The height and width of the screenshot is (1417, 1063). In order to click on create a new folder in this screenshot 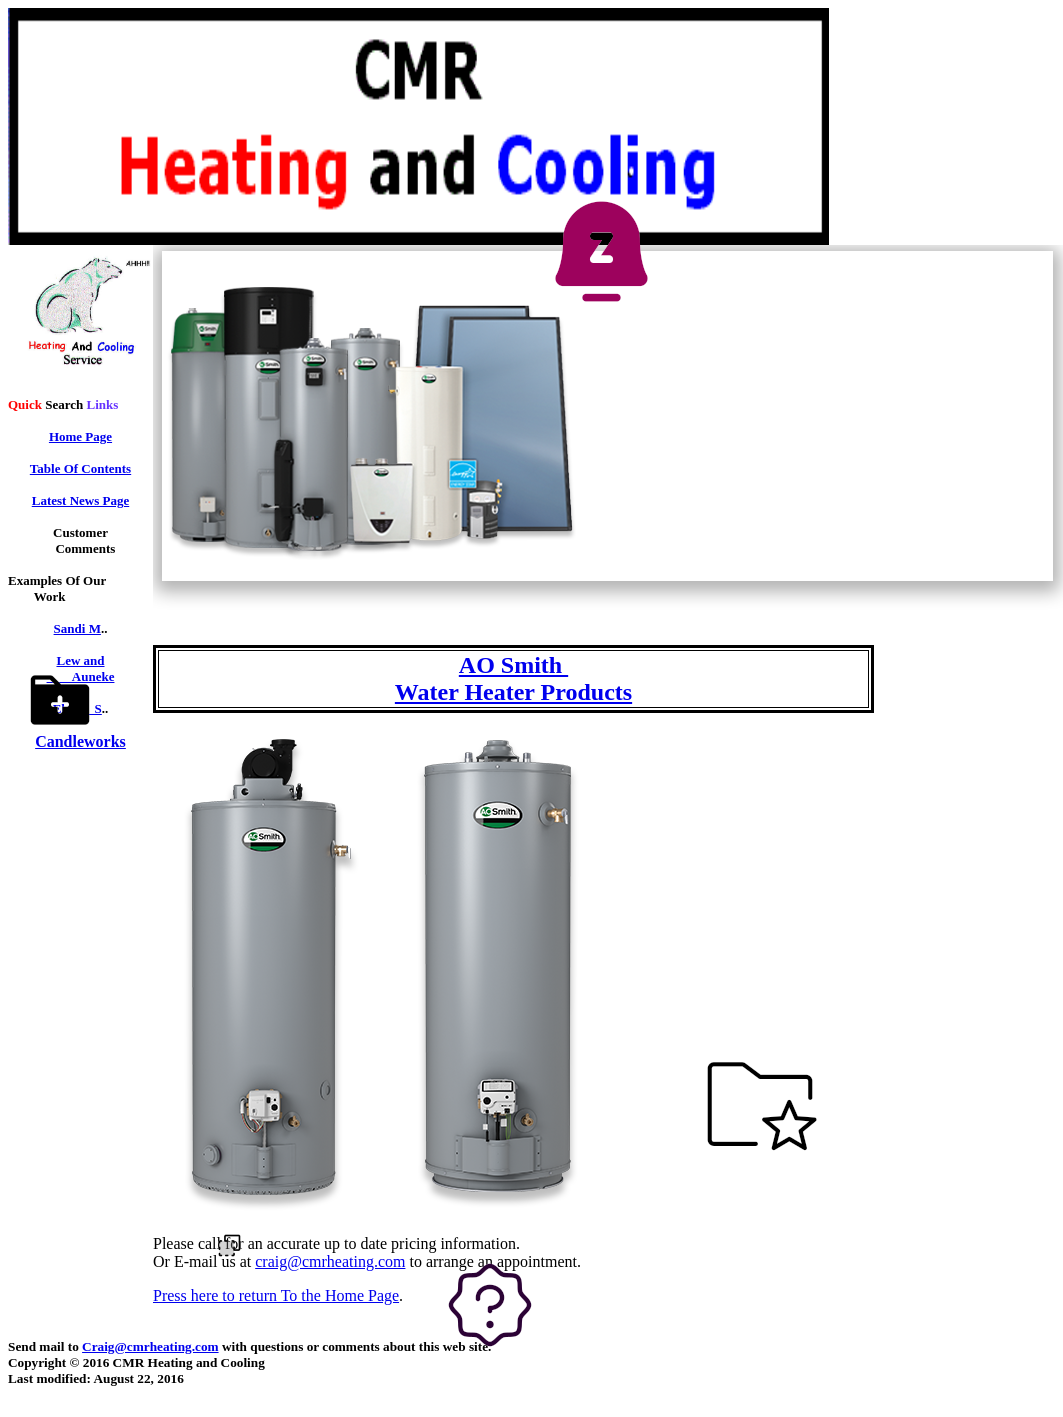, I will do `click(60, 700)`.